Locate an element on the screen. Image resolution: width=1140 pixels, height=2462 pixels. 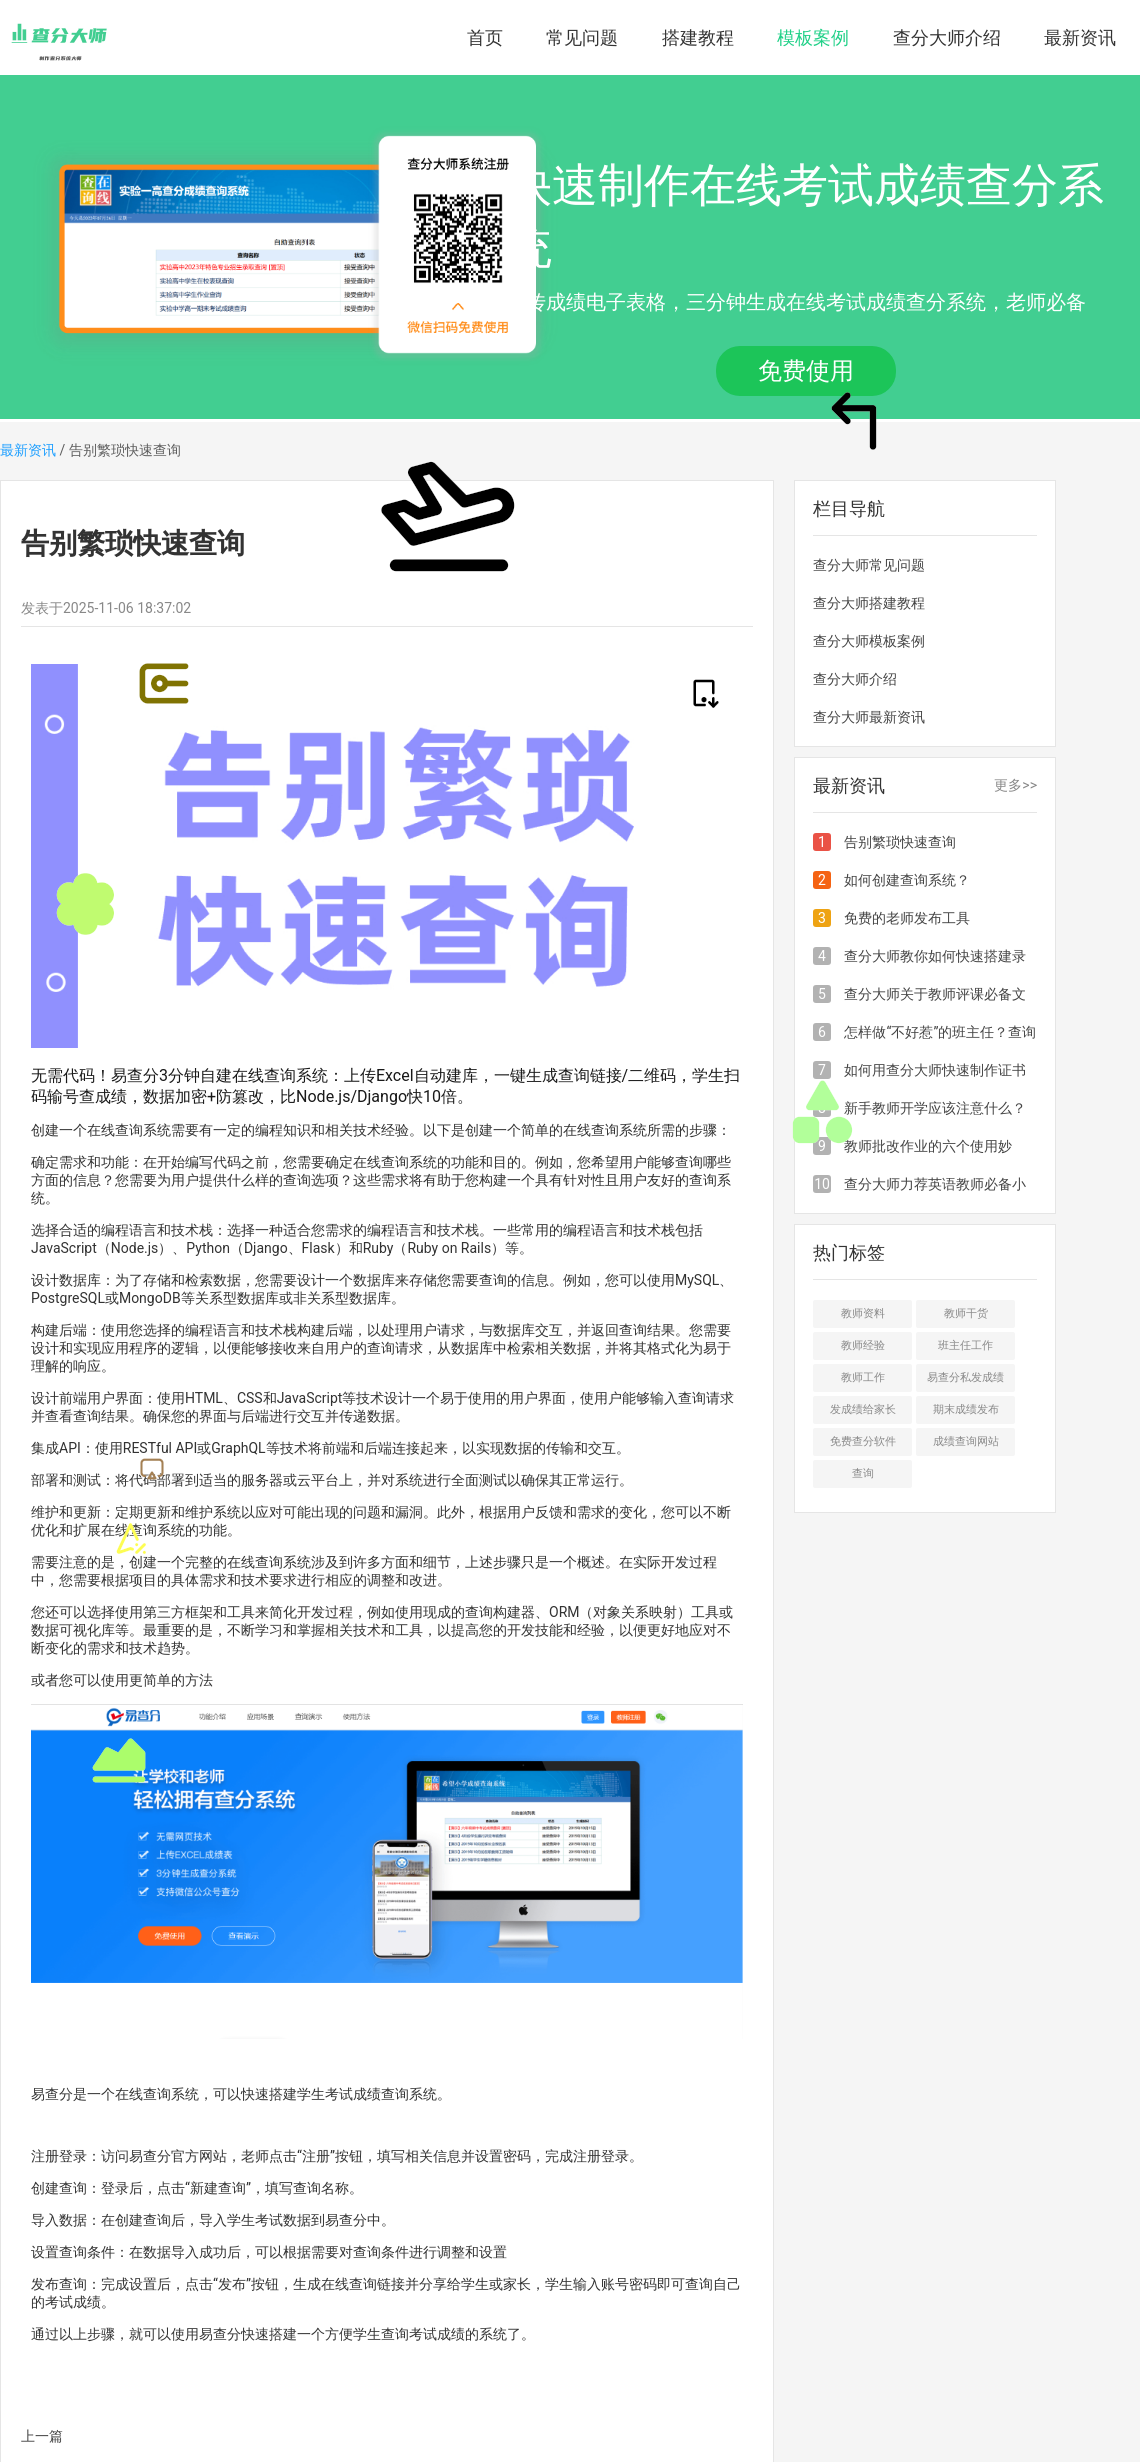
view departing flights is located at coordinates (449, 512).